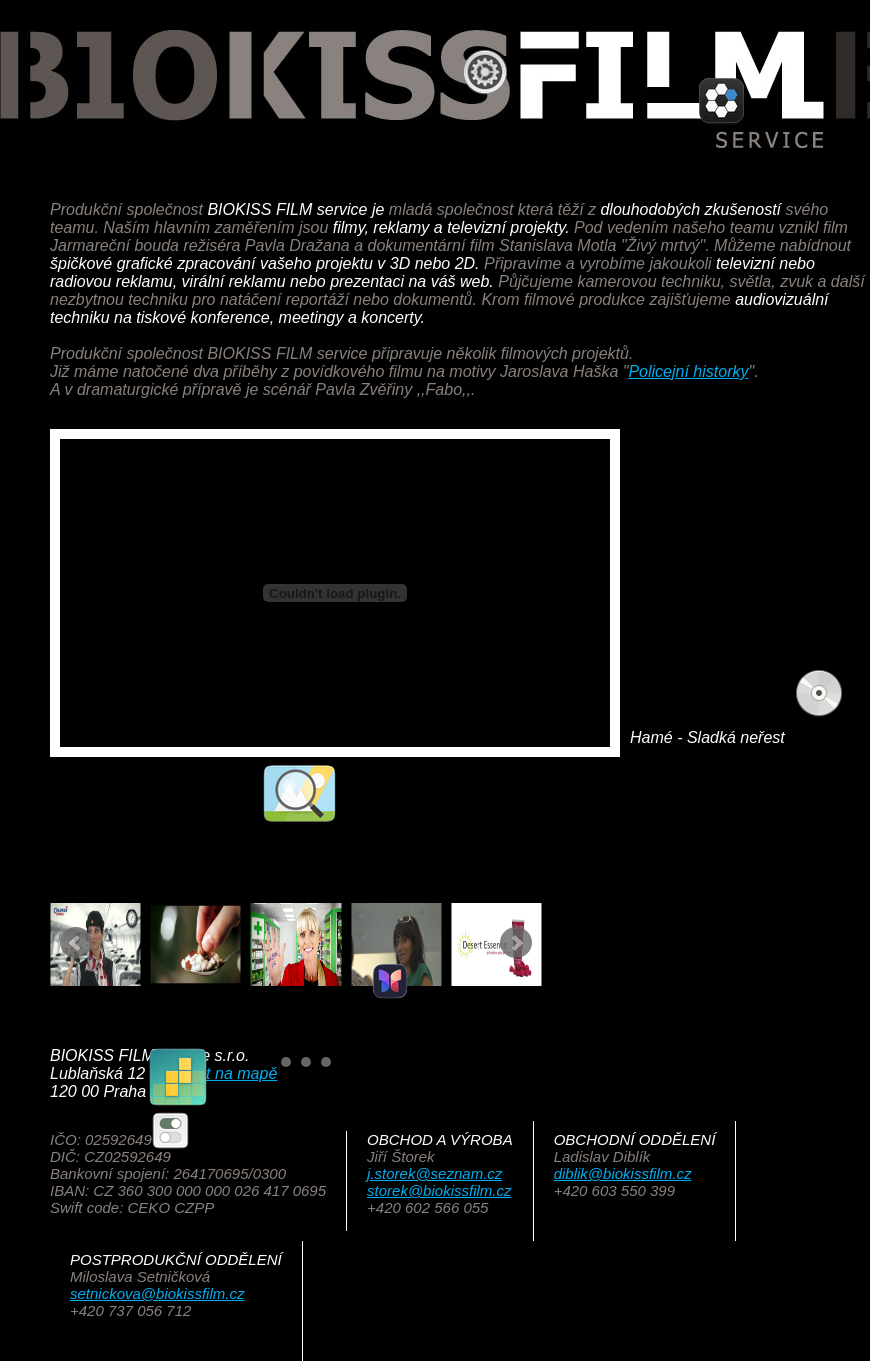  What do you see at coordinates (299, 793) in the screenshot?
I see `open image viewer application` at bounding box center [299, 793].